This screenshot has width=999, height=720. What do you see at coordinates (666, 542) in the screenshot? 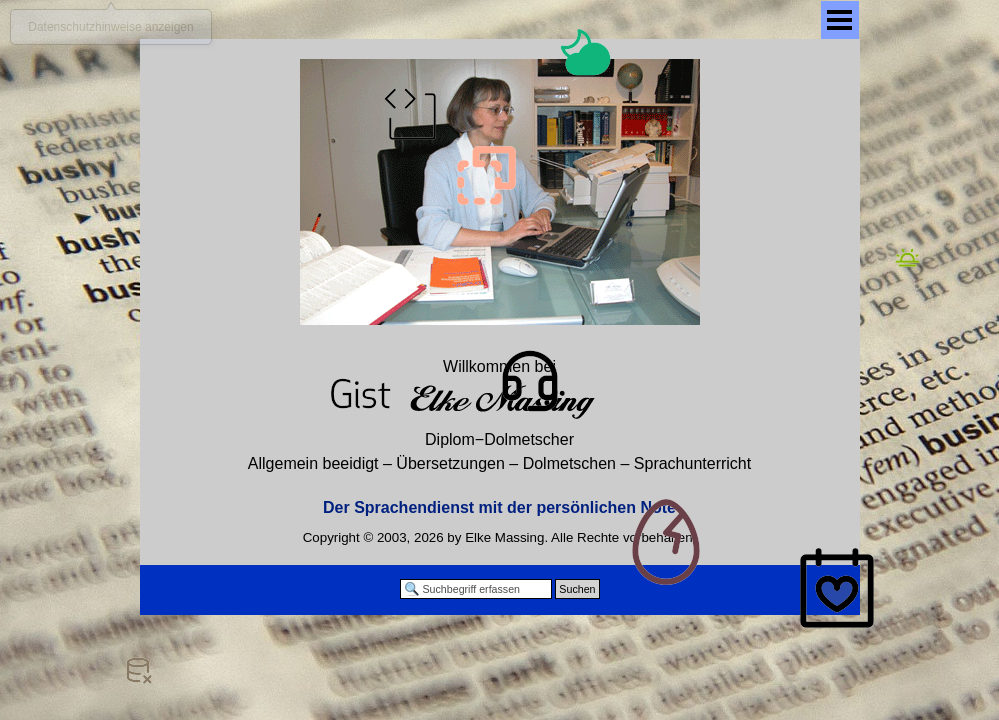
I see `indicates a cracked or broken item` at bounding box center [666, 542].